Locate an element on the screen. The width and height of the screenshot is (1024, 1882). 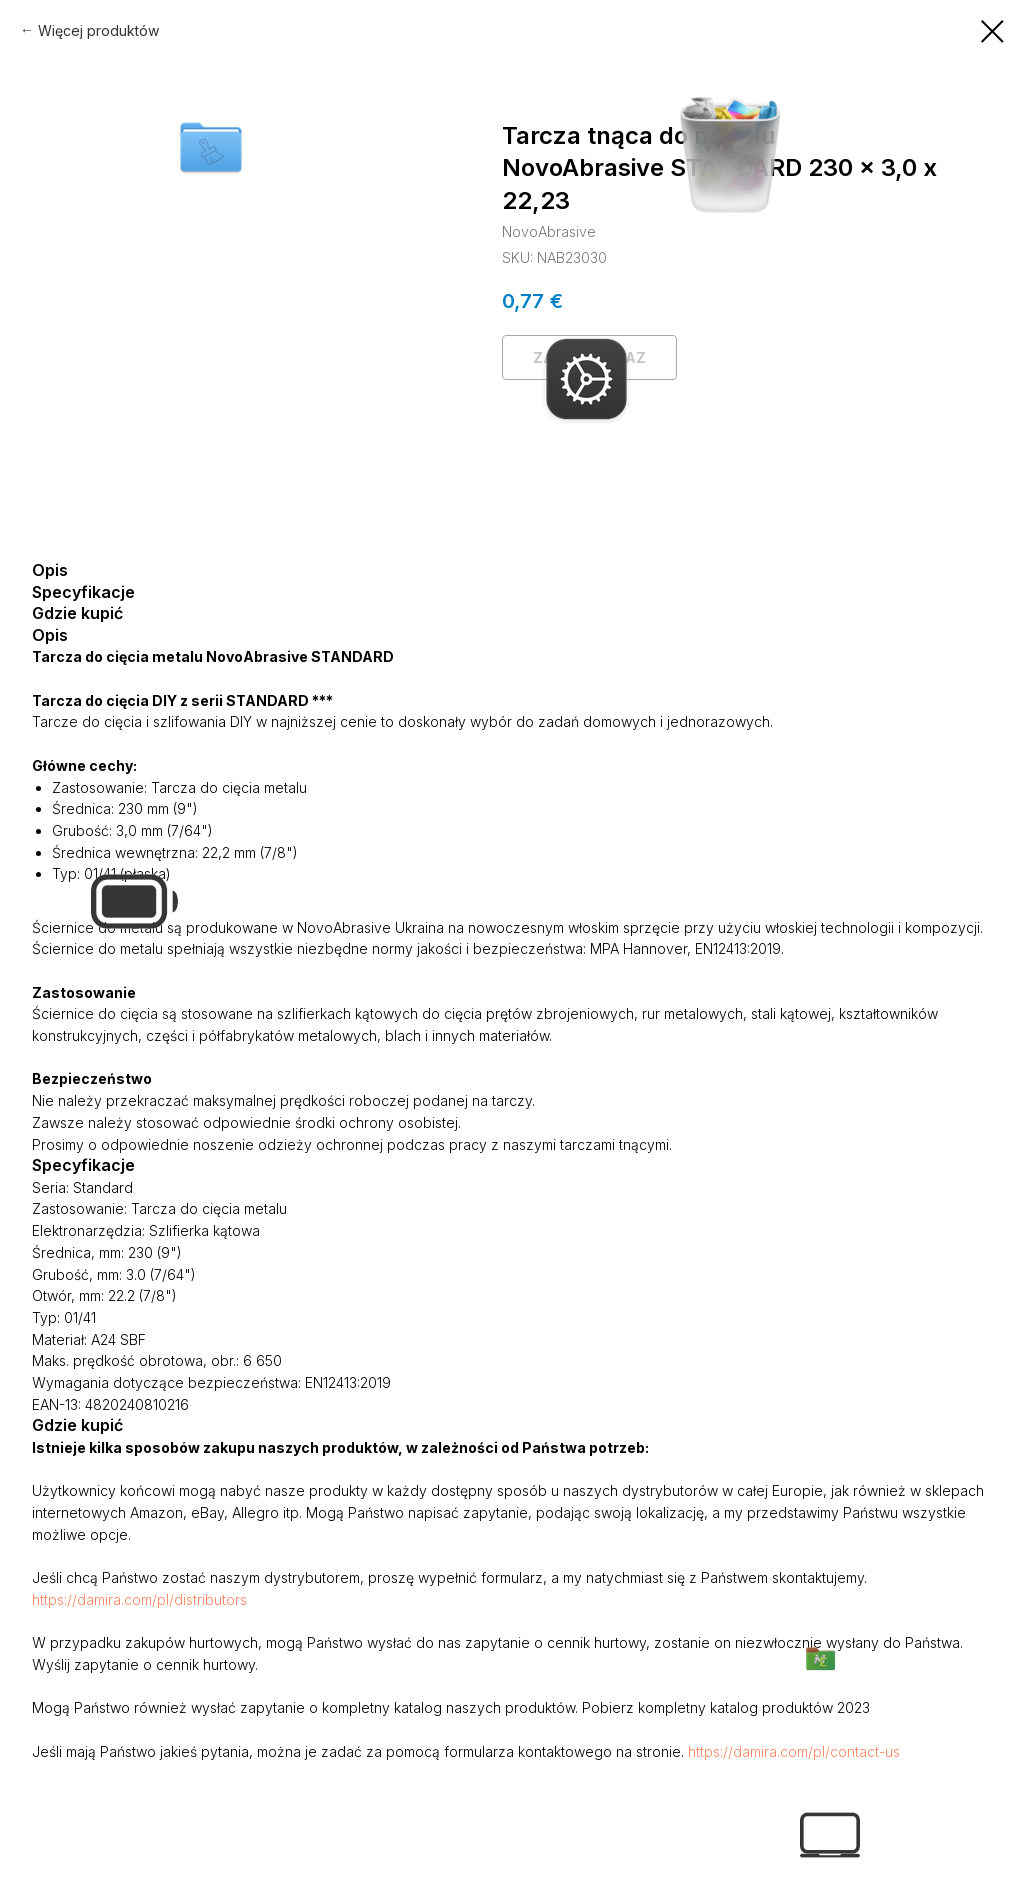
indicates current battery level is located at coordinates (134, 901).